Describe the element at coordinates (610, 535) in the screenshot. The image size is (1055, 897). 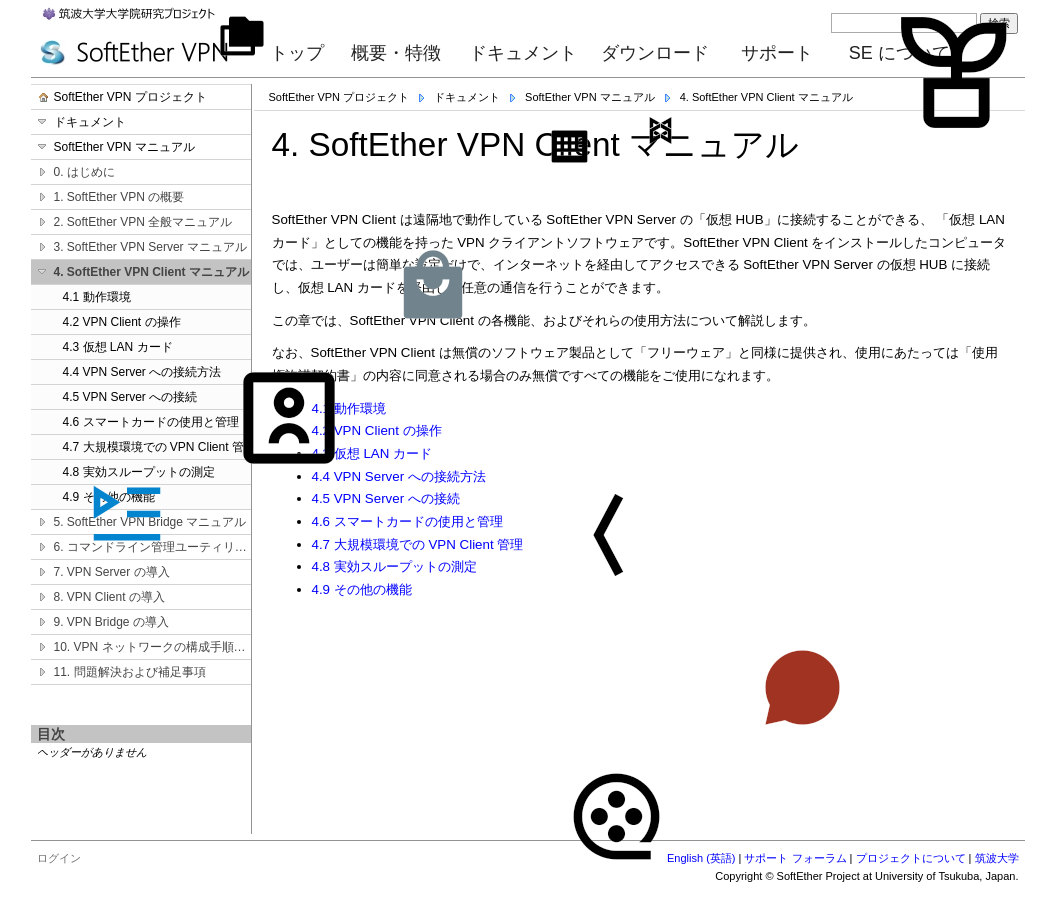
I see `go back to the previous screen` at that location.